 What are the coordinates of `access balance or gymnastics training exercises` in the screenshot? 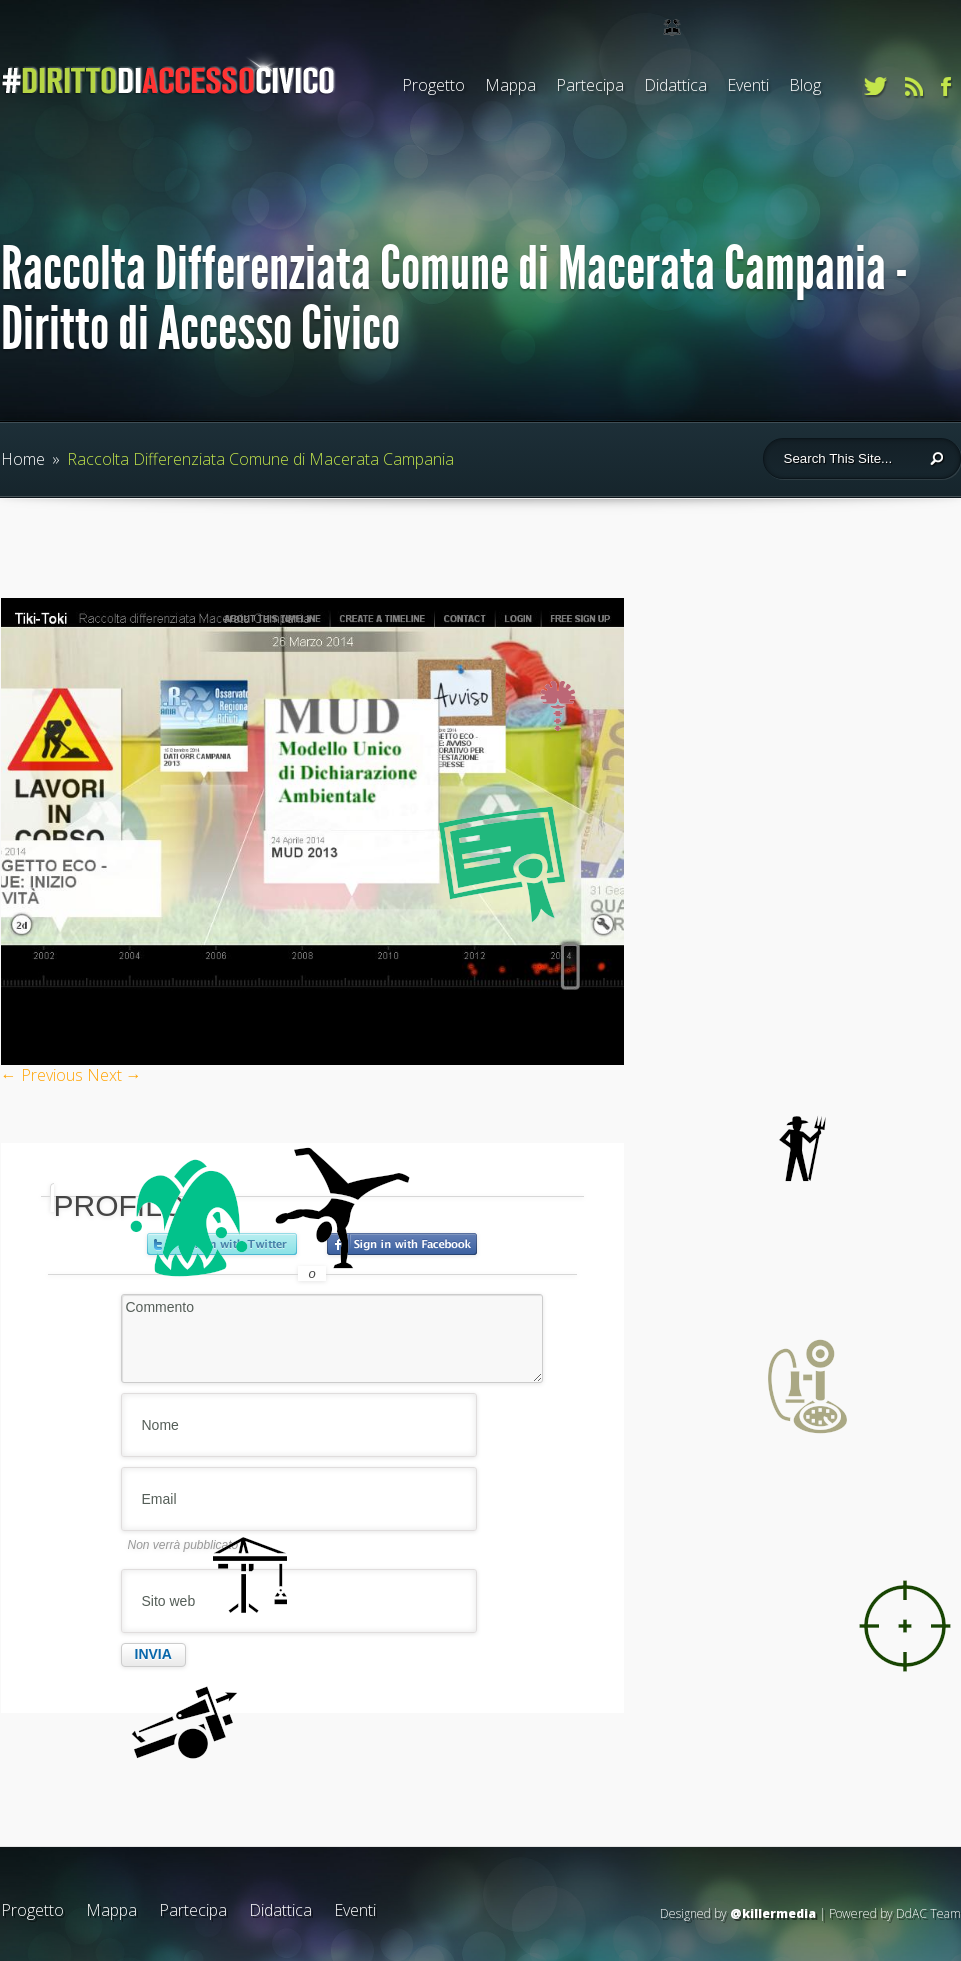 It's located at (342, 1208).